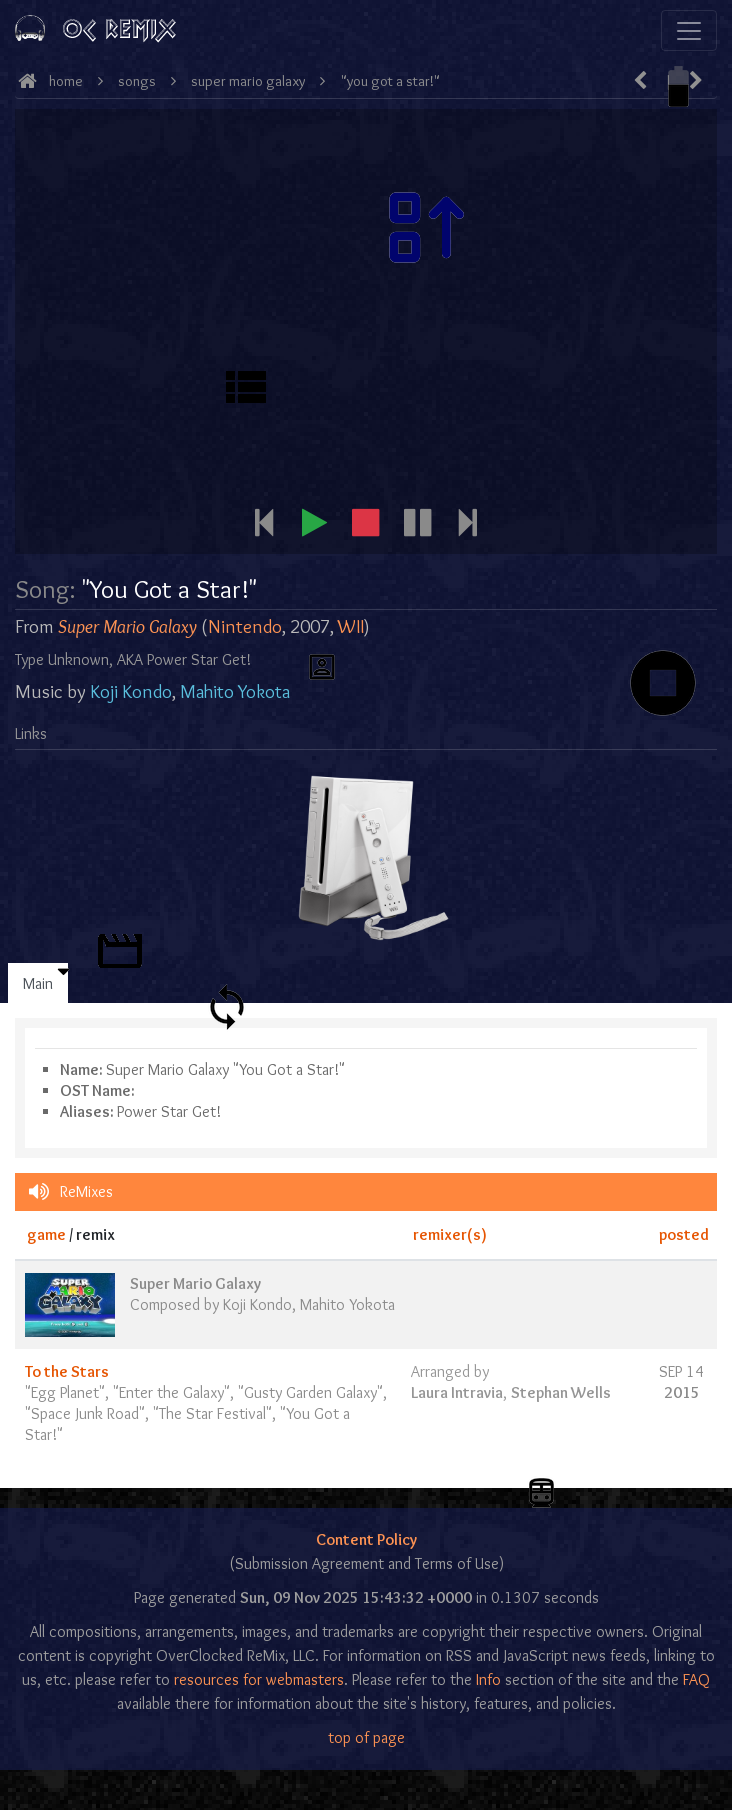 Image resolution: width=732 pixels, height=1810 pixels. I want to click on switch to portrait orientation mode, so click(322, 667).